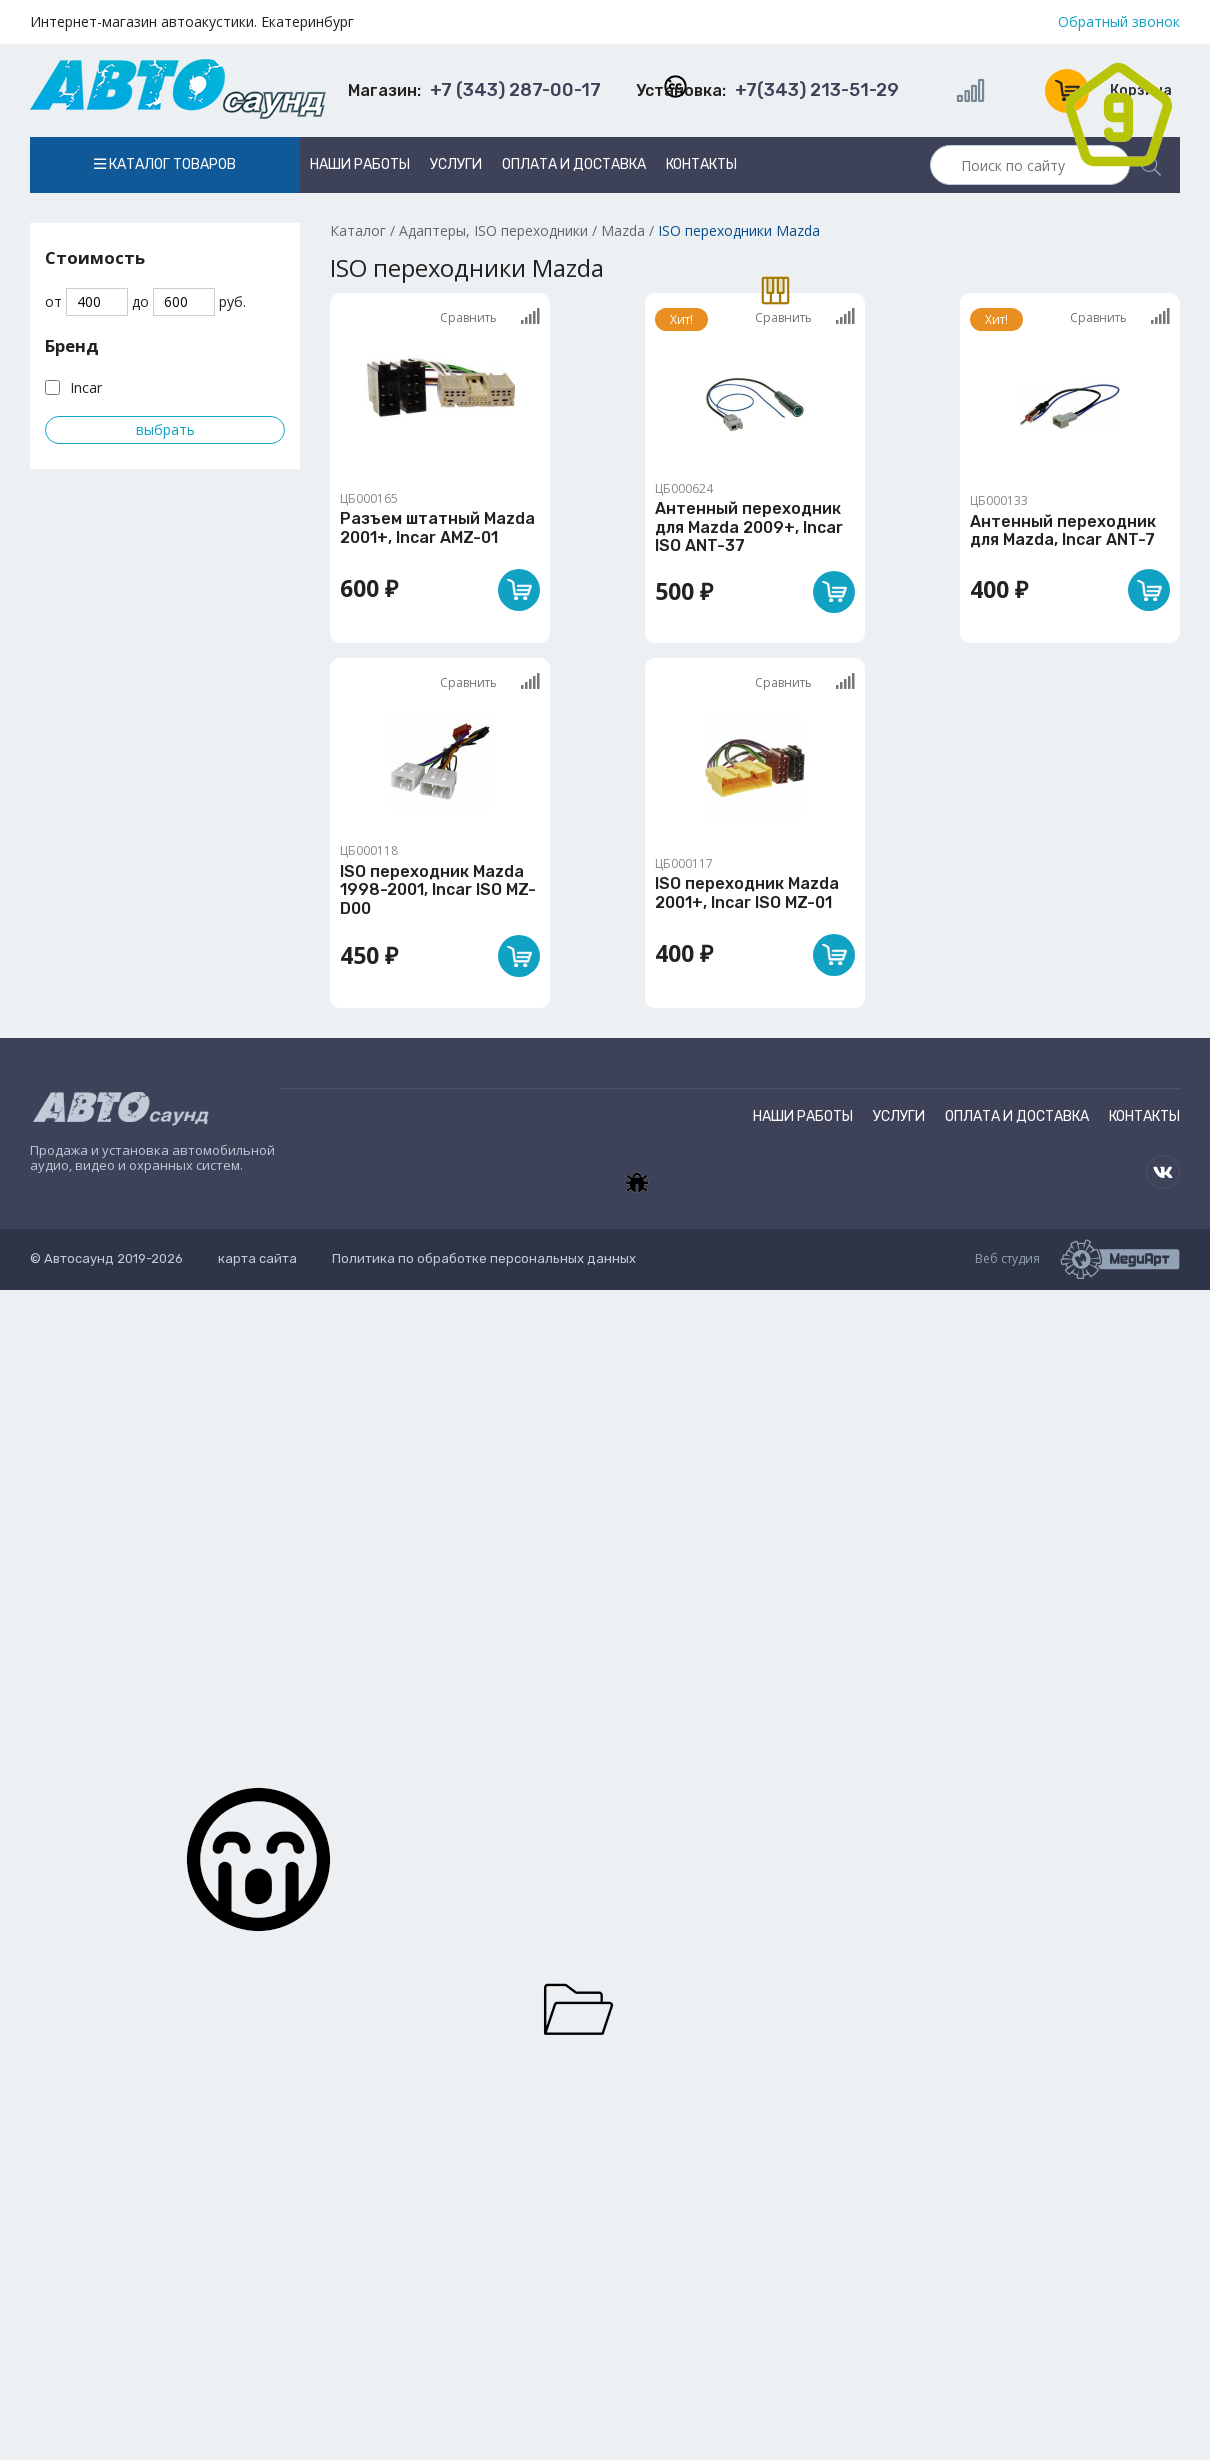  Describe the element at coordinates (775, 290) in the screenshot. I see `open music or piano app` at that location.